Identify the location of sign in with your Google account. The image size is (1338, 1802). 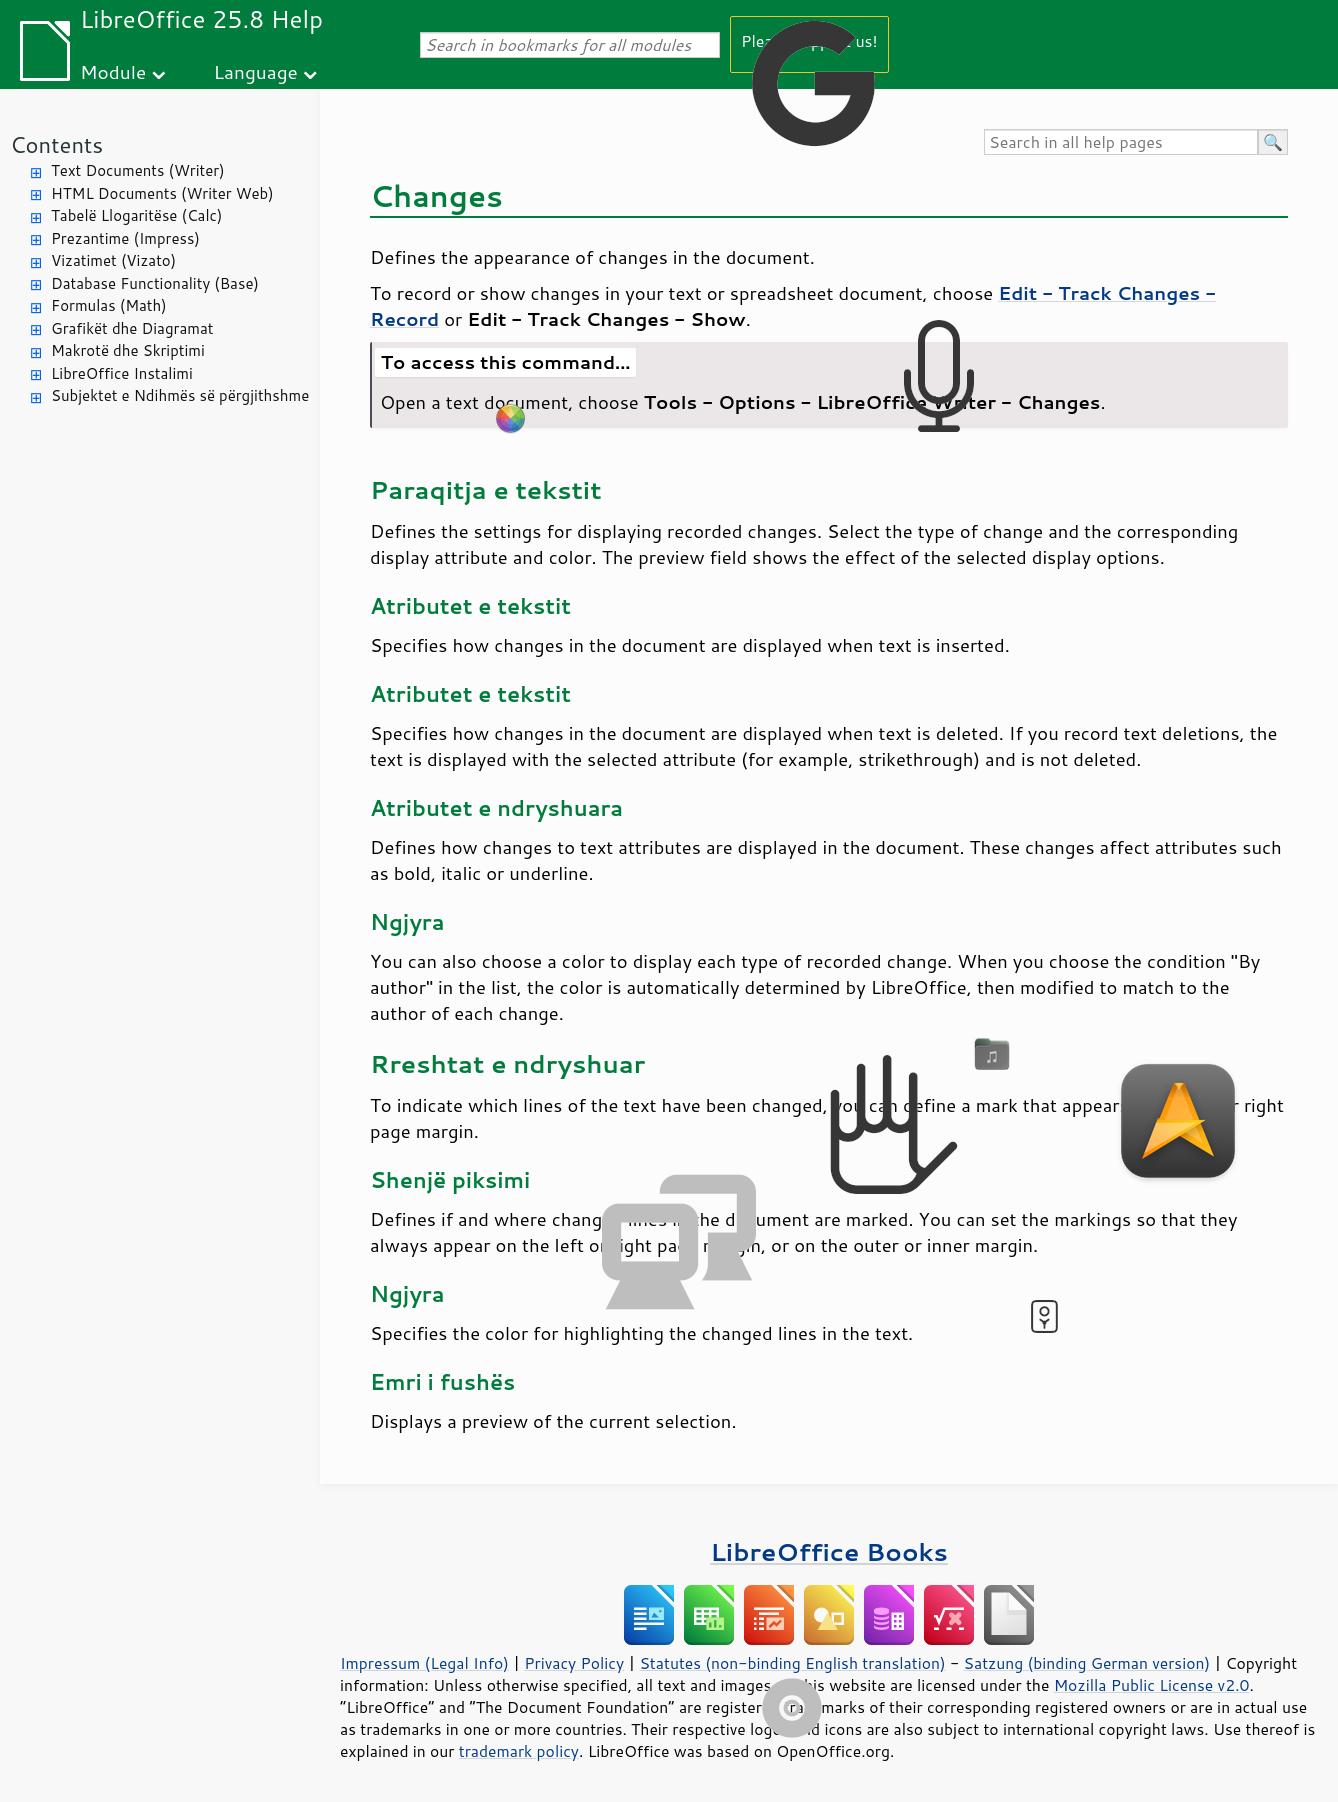
(813, 83).